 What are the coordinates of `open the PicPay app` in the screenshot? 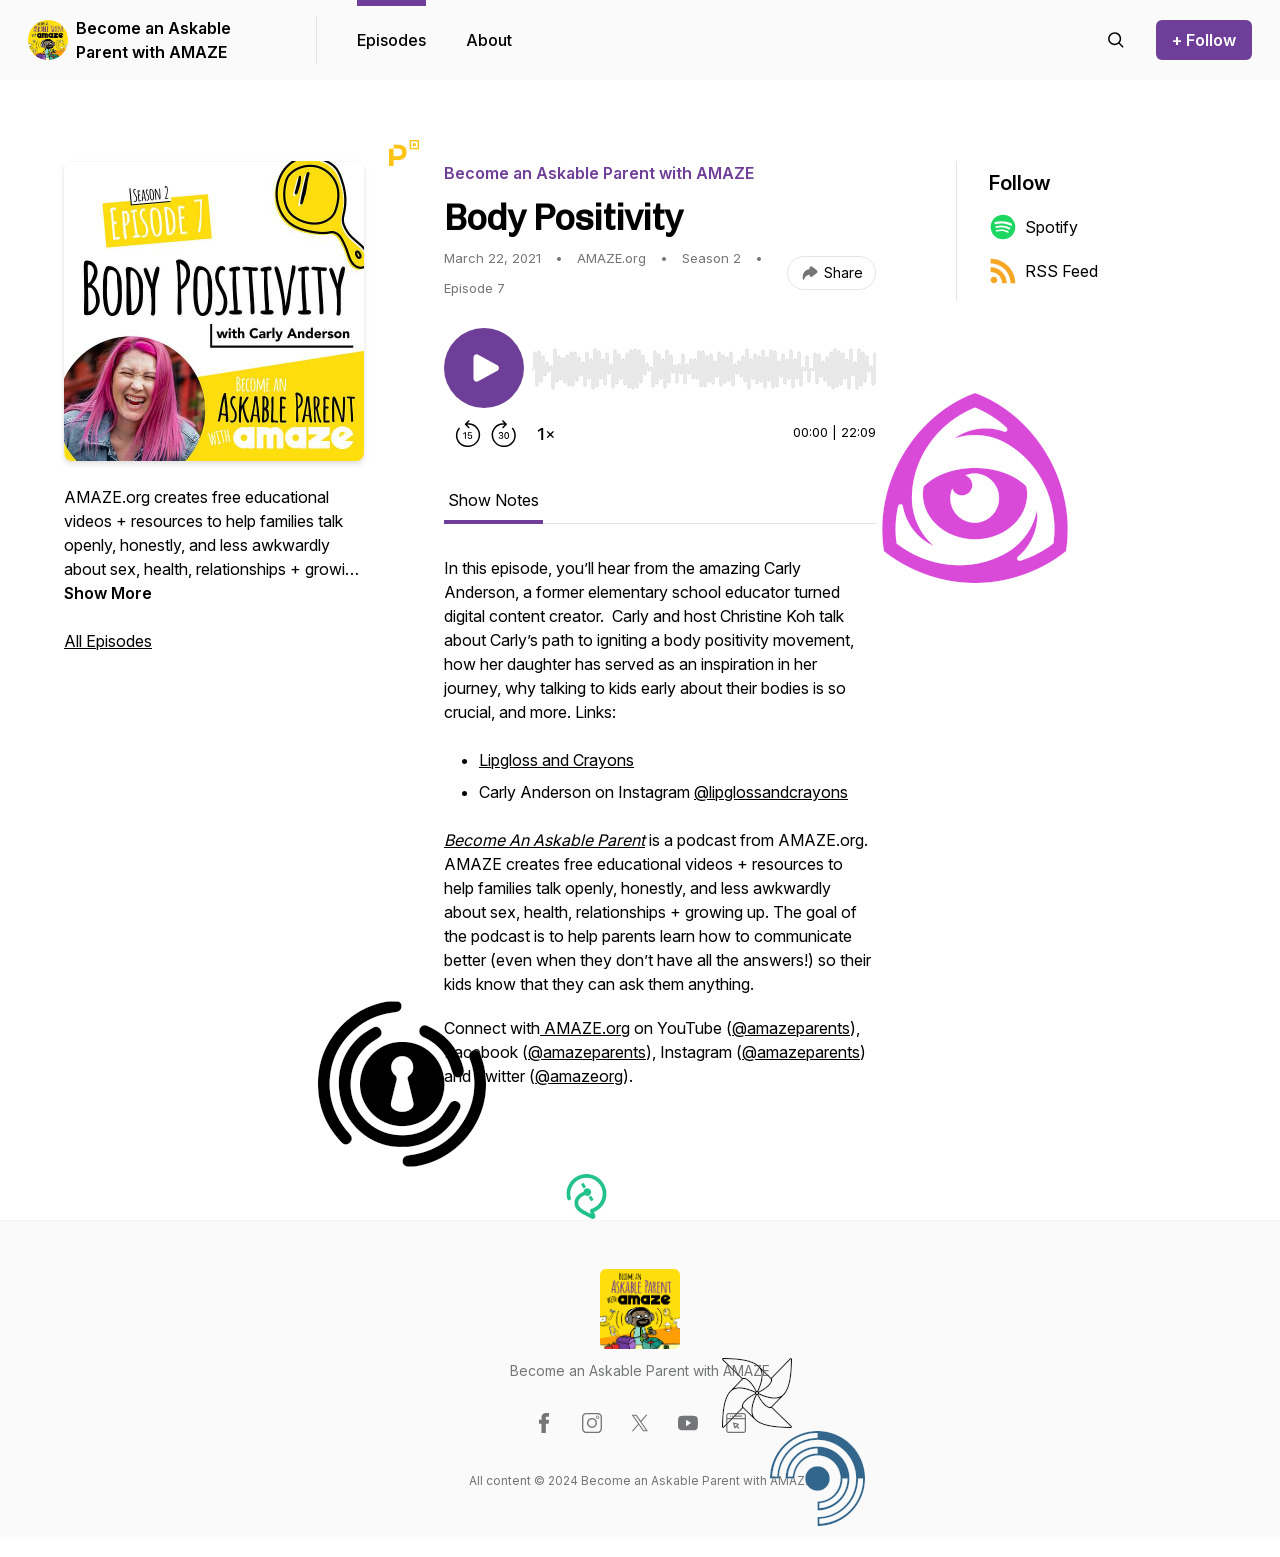 It's located at (404, 153).